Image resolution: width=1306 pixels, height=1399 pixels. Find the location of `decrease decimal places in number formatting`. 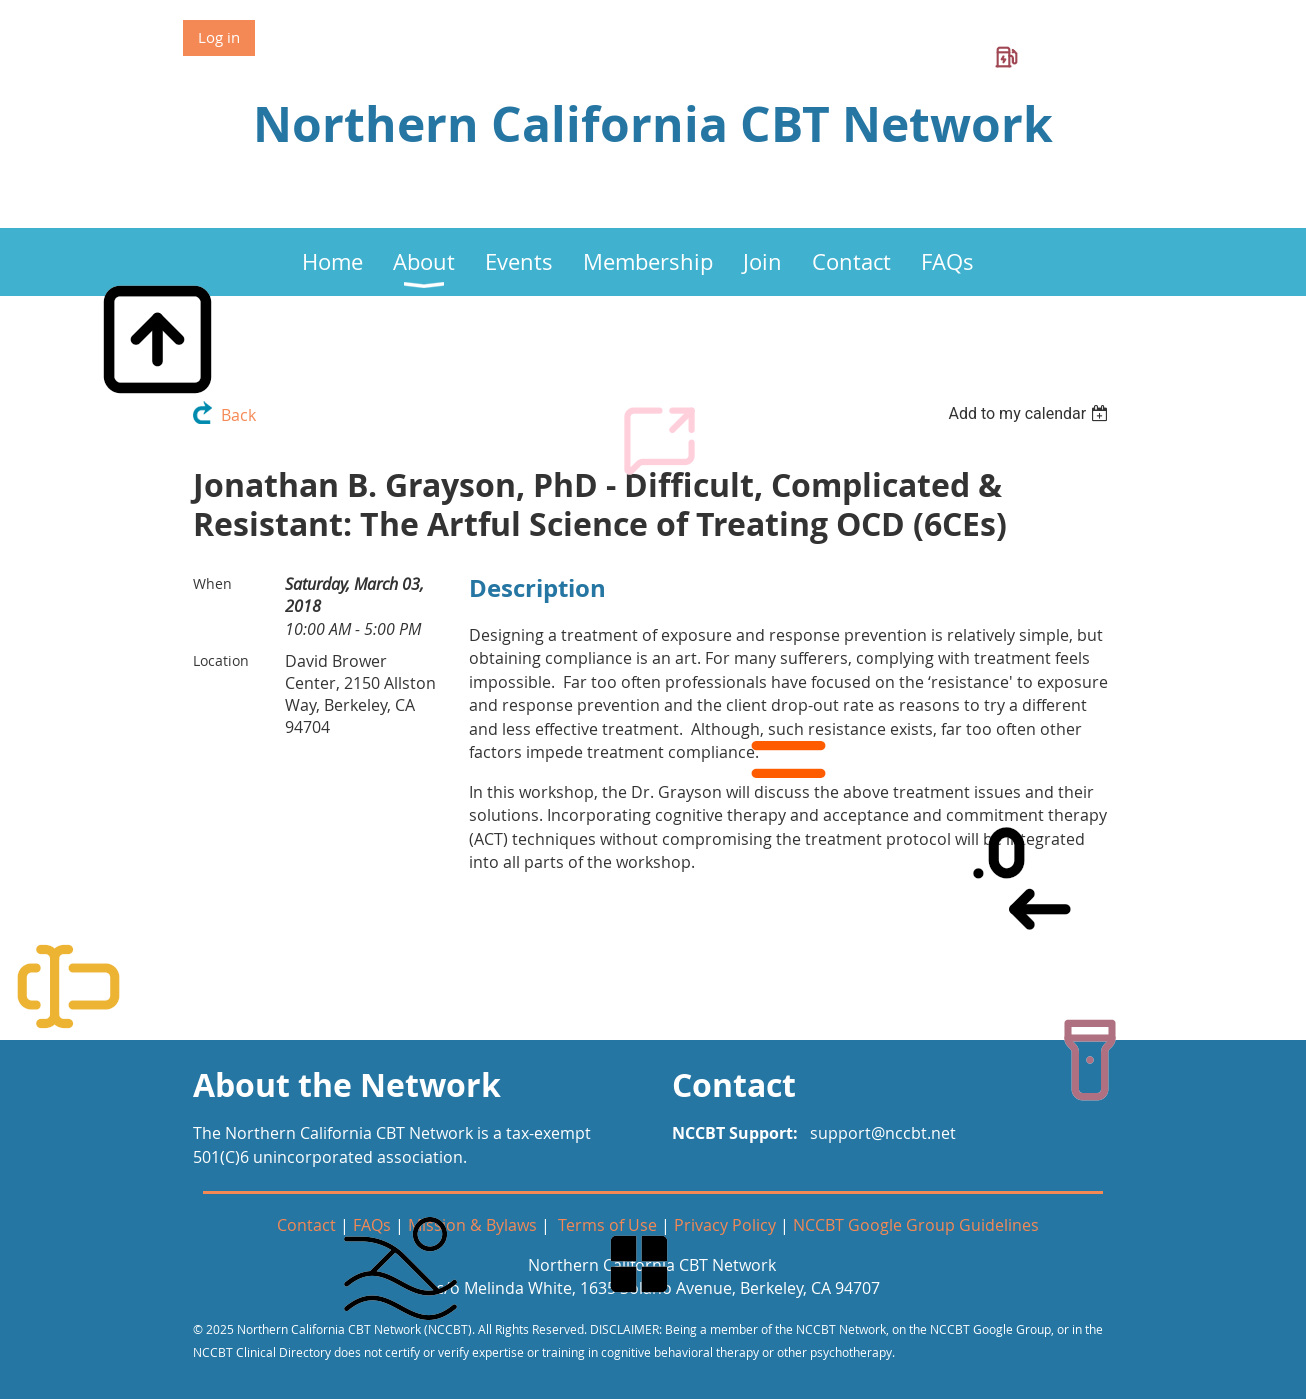

decrease decimal places in number formatting is located at coordinates (1024, 878).